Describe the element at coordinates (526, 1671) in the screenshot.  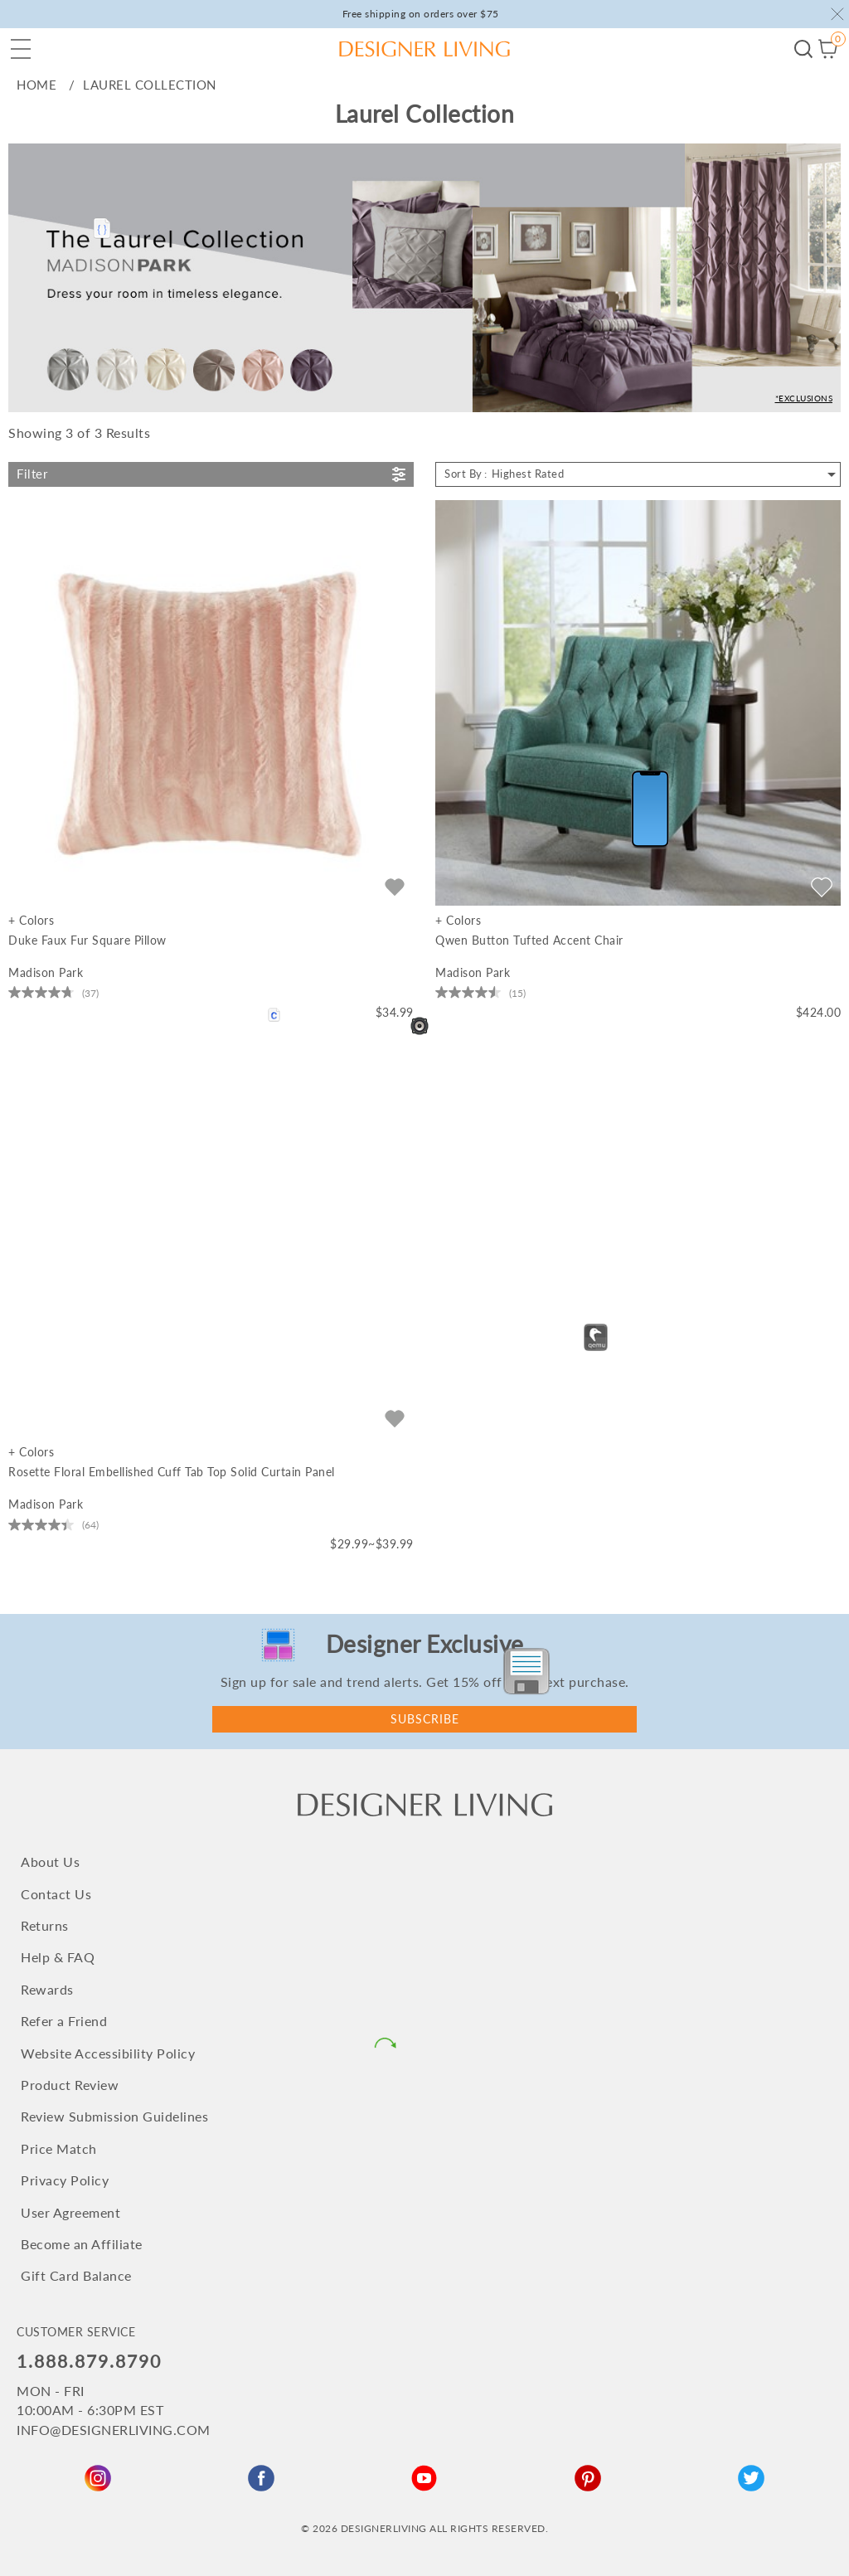
I see `save the current file or document` at that location.